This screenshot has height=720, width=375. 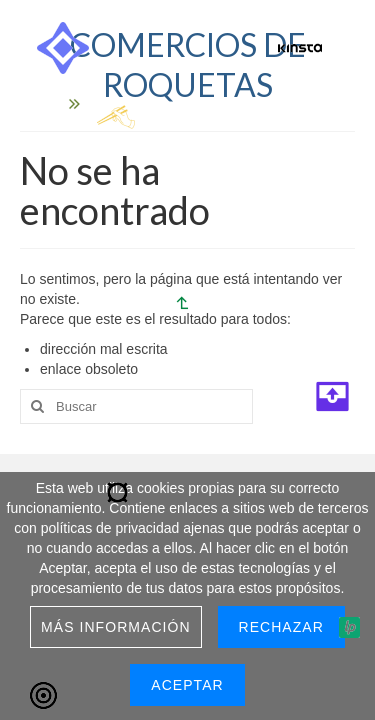 I want to click on open the Bastyon app, so click(x=117, y=492).